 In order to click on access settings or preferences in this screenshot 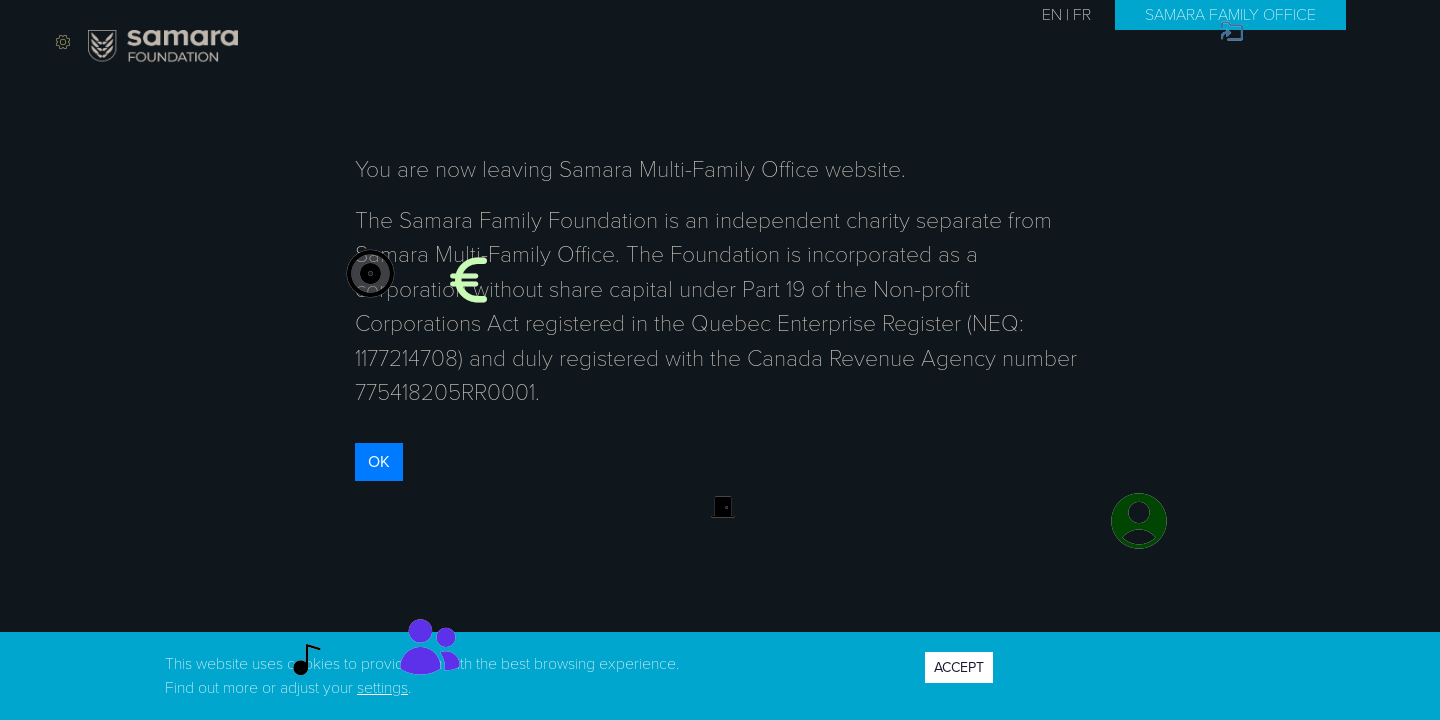, I will do `click(63, 42)`.